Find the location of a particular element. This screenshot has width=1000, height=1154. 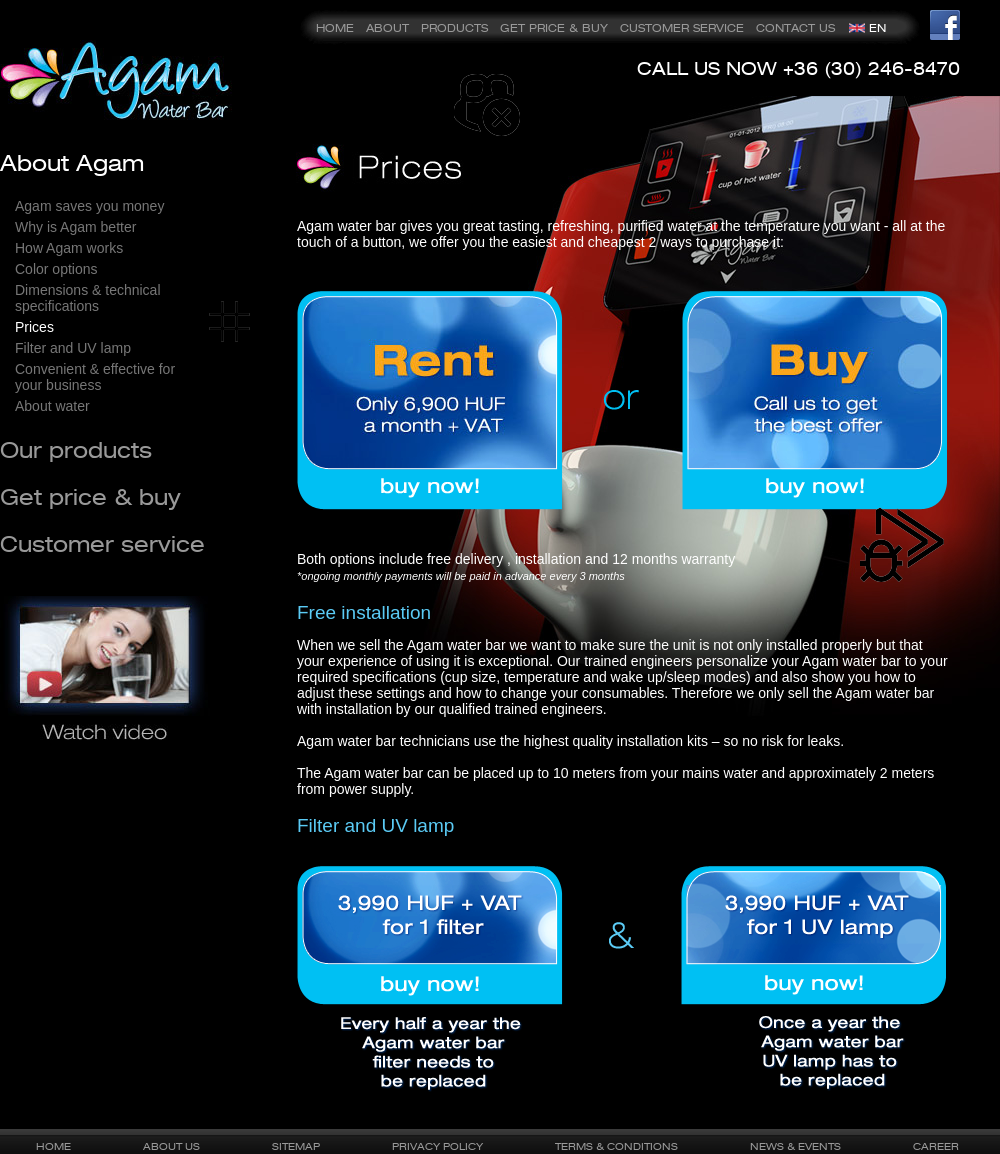

run debugger on all files or projects is located at coordinates (902, 539).